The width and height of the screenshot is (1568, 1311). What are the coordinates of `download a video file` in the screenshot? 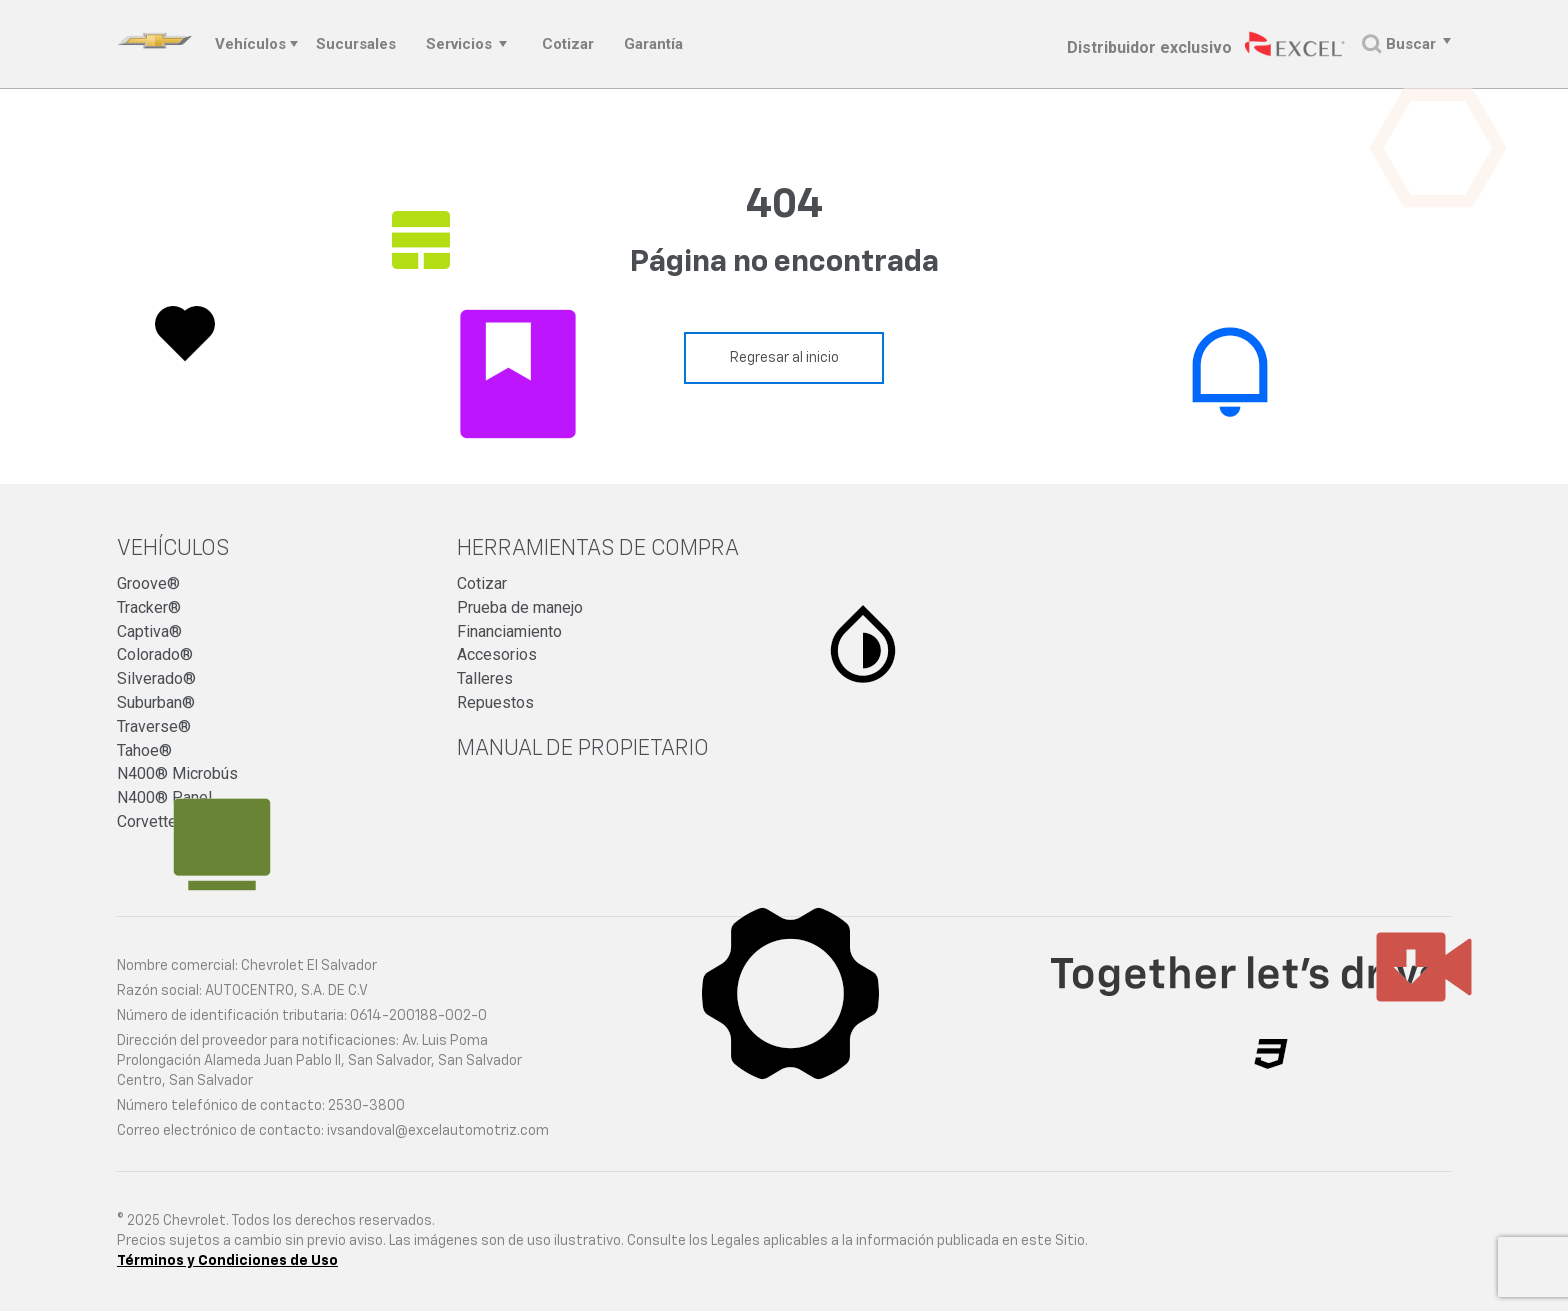 It's located at (1424, 967).